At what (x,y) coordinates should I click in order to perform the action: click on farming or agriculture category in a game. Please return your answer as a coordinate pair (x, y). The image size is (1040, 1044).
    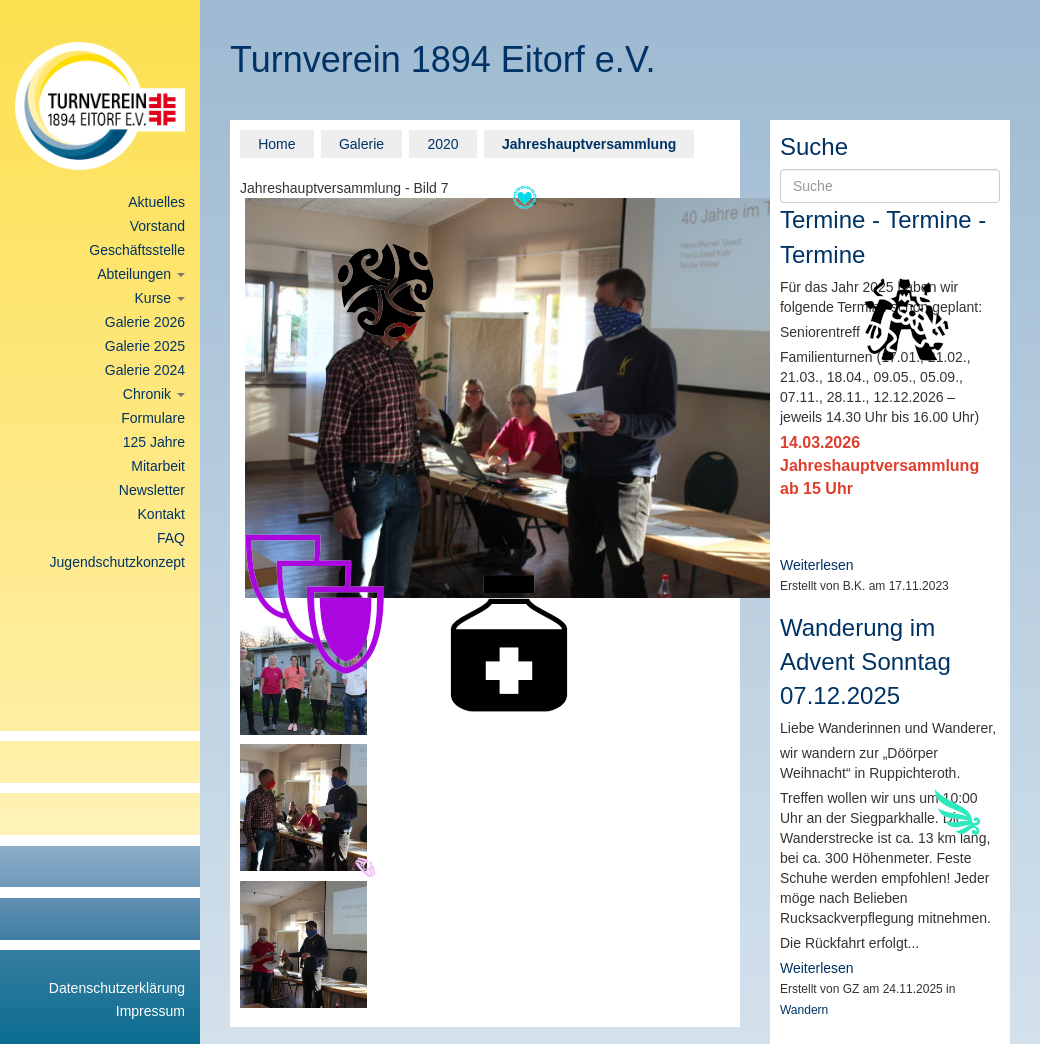
    Looking at the image, I should click on (386, 290).